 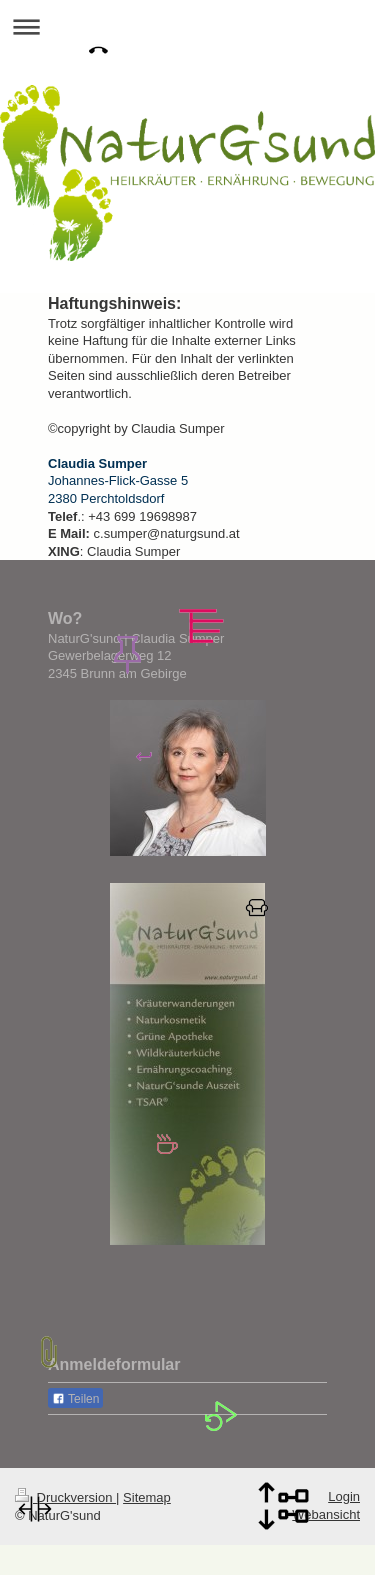 What do you see at coordinates (49, 1352) in the screenshot?
I see `attach a file to your message` at bounding box center [49, 1352].